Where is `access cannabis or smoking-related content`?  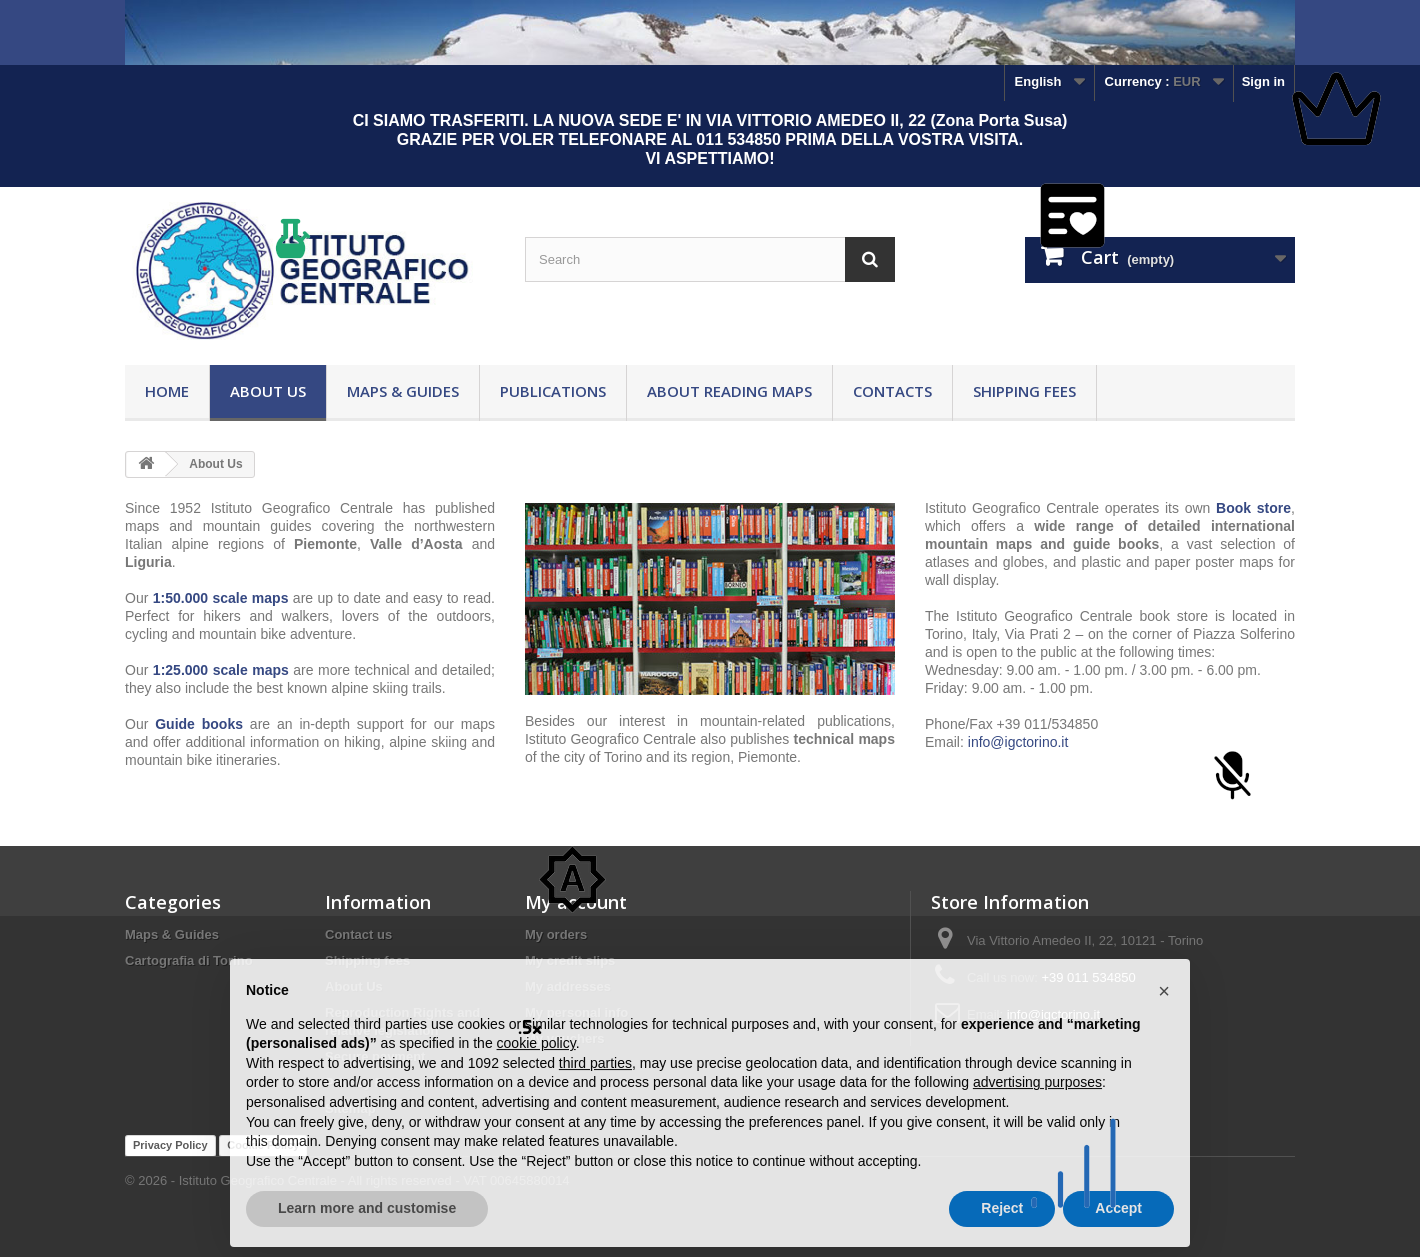 access cannabis or smoking-related content is located at coordinates (290, 238).